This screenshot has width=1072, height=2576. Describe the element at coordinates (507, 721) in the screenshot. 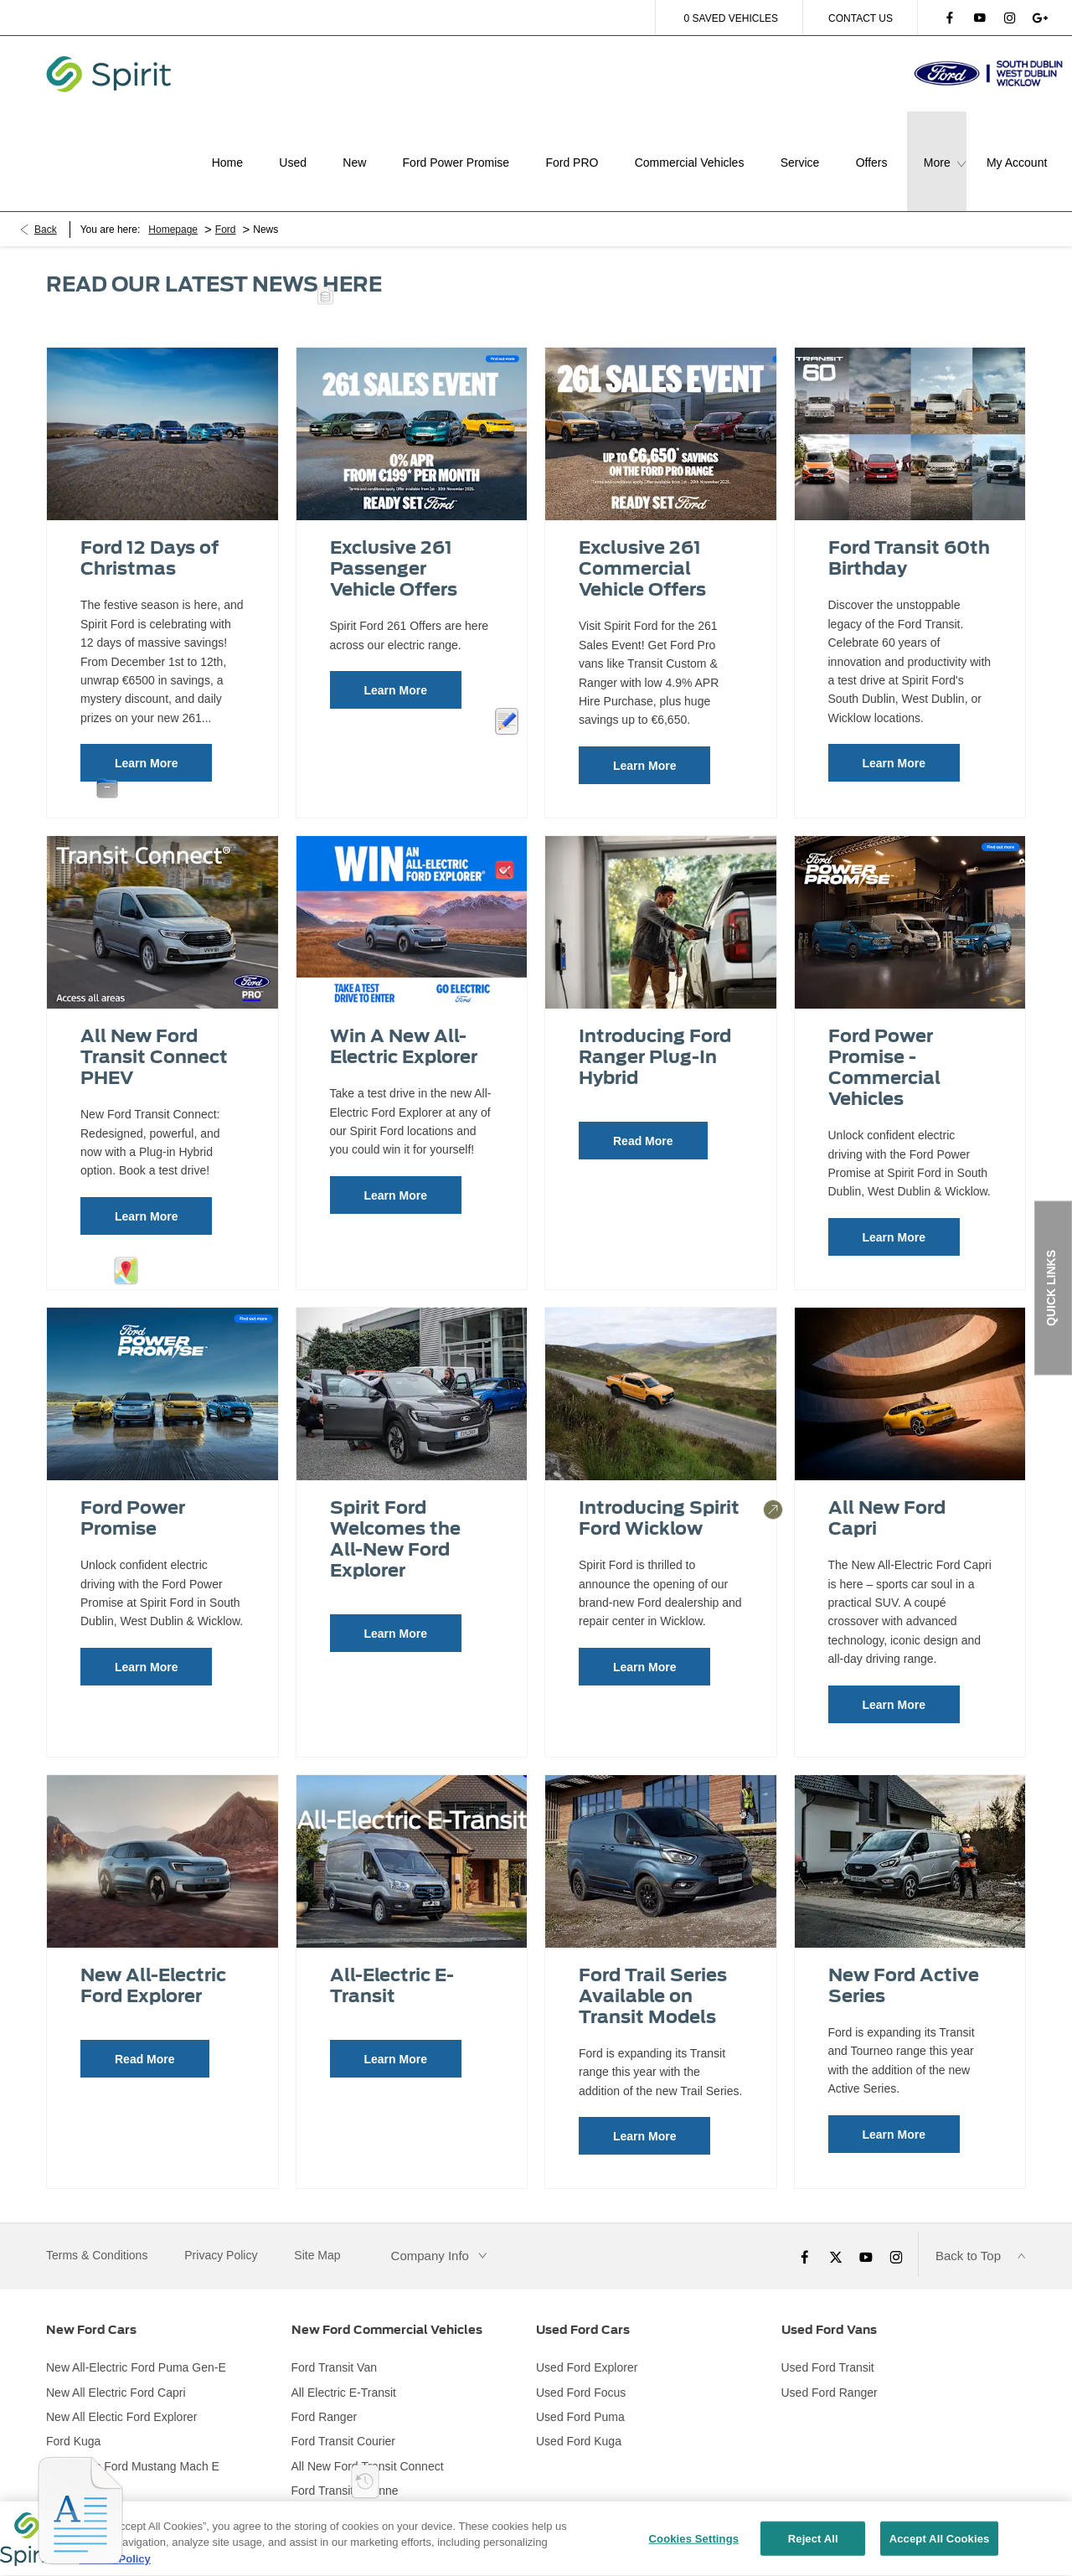

I see `open gedit text editor` at that location.